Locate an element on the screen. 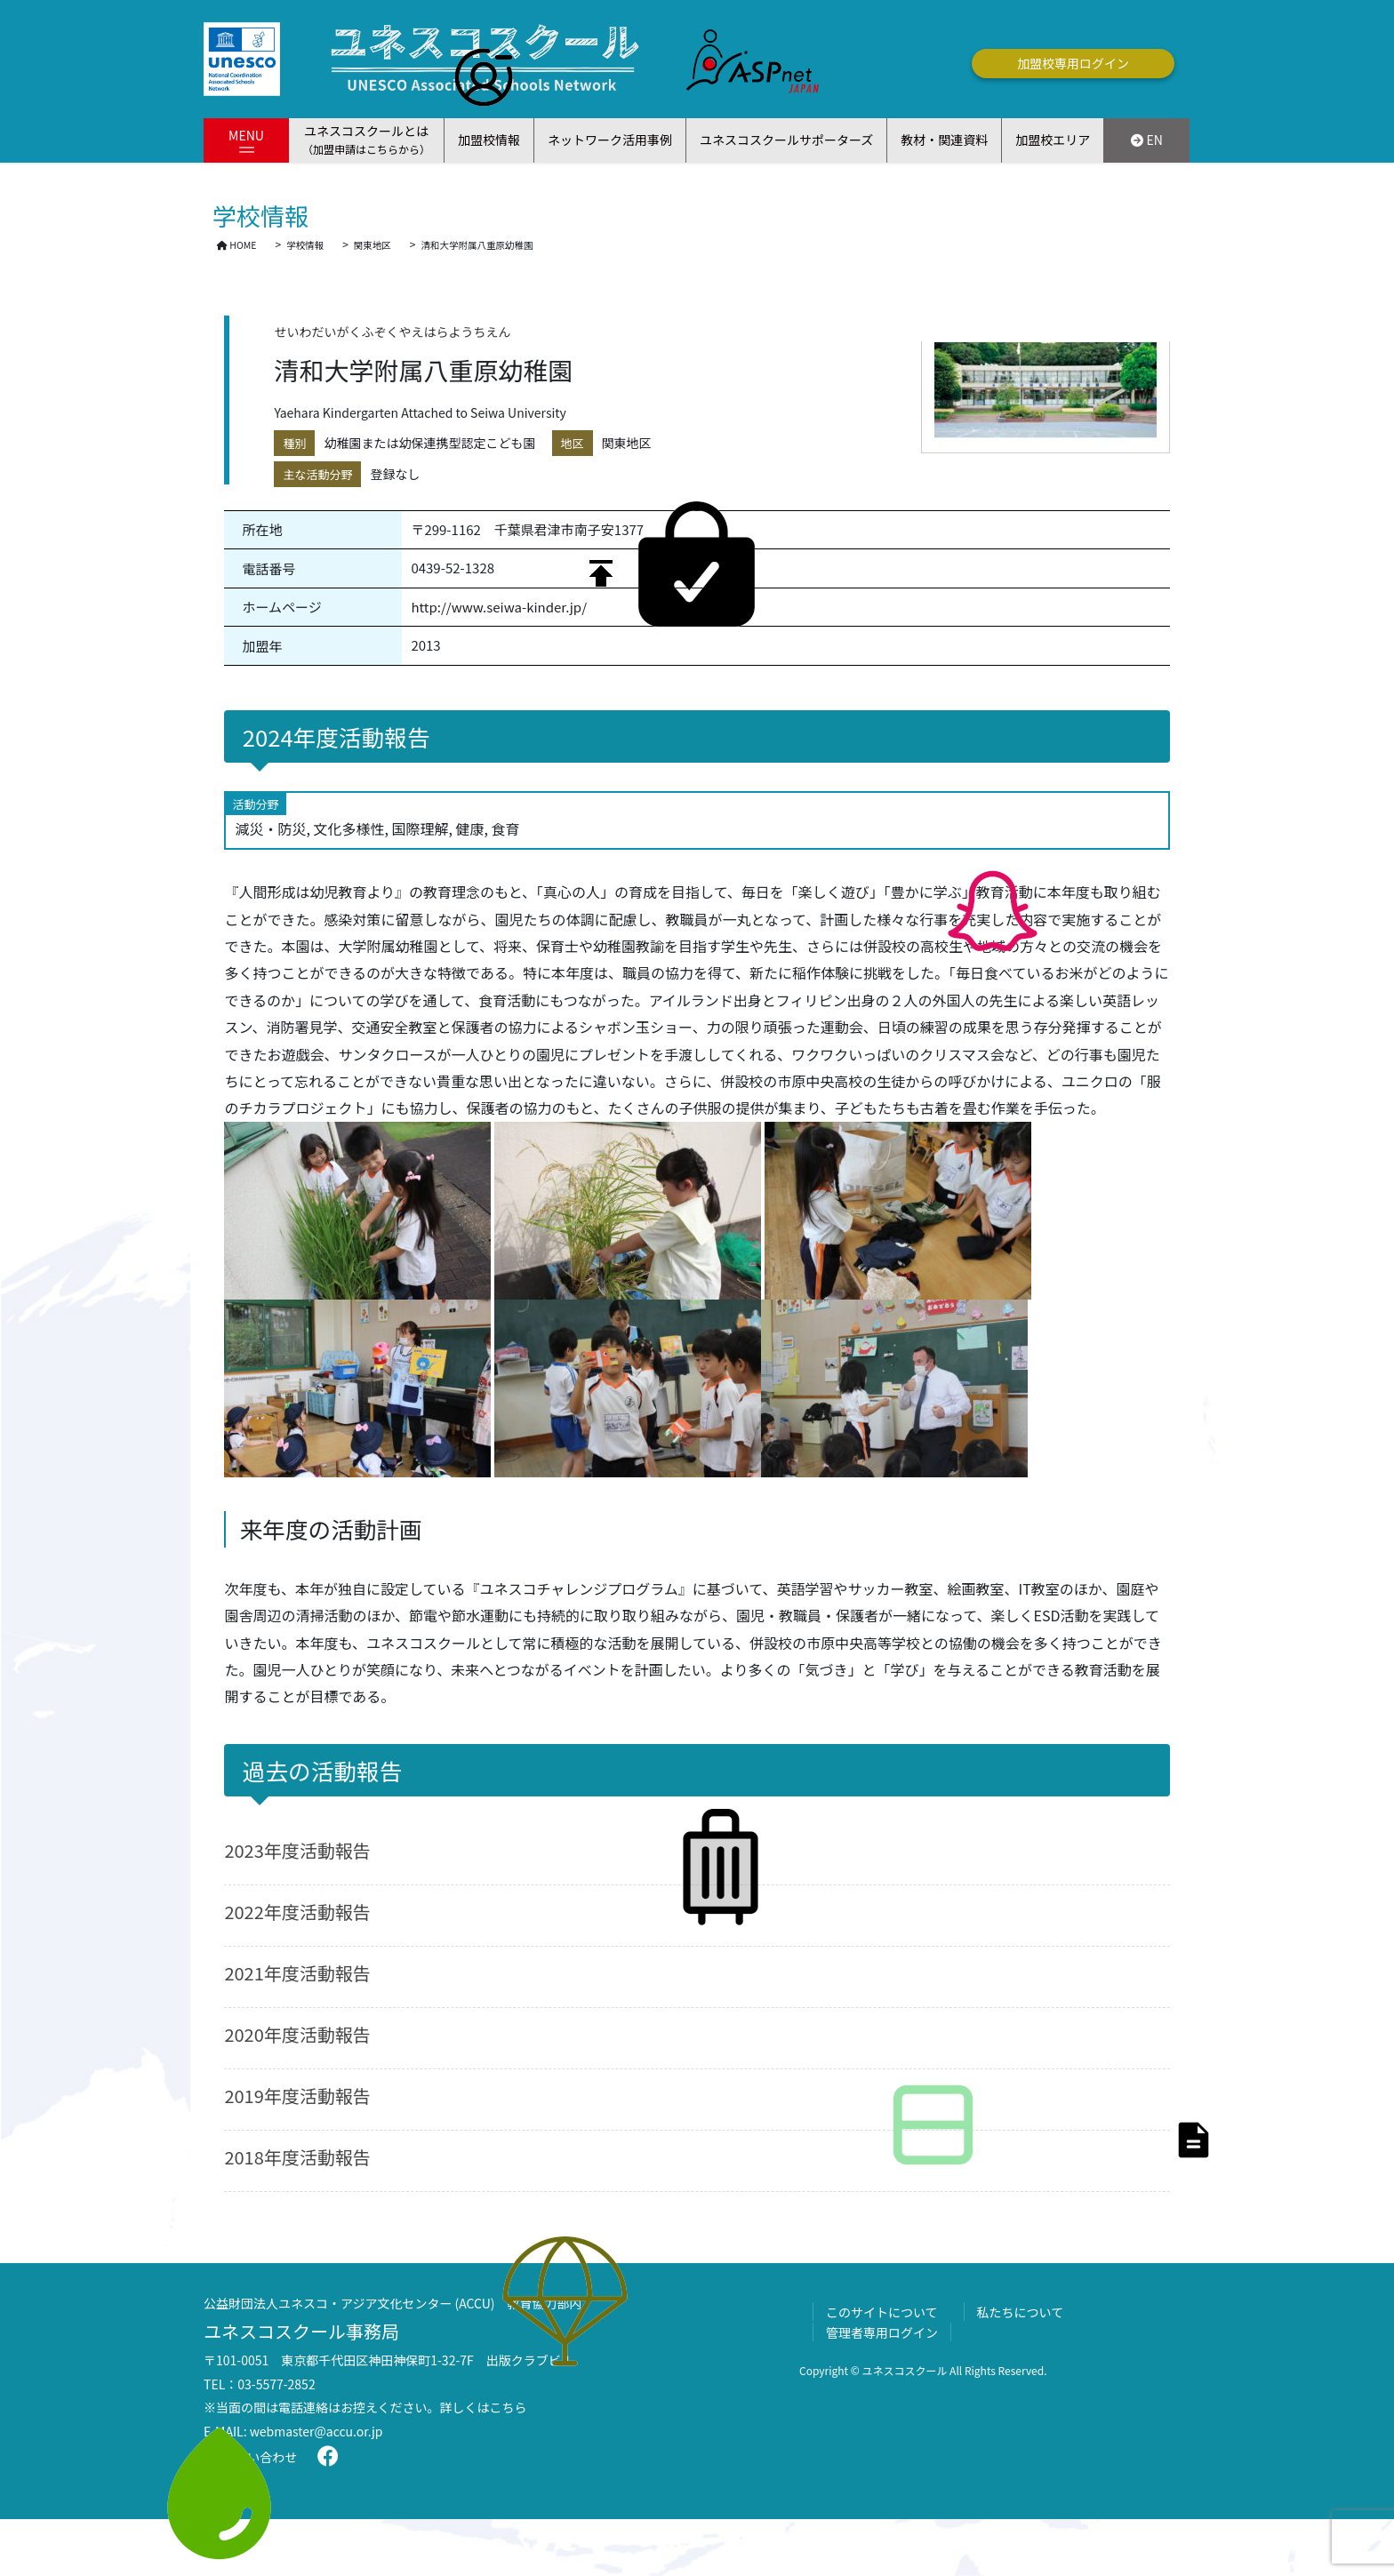 Image resolution: width=1394 pixels, height=2576 pixels. adjust water or hydration settings is located at coordinates (219, 2498).